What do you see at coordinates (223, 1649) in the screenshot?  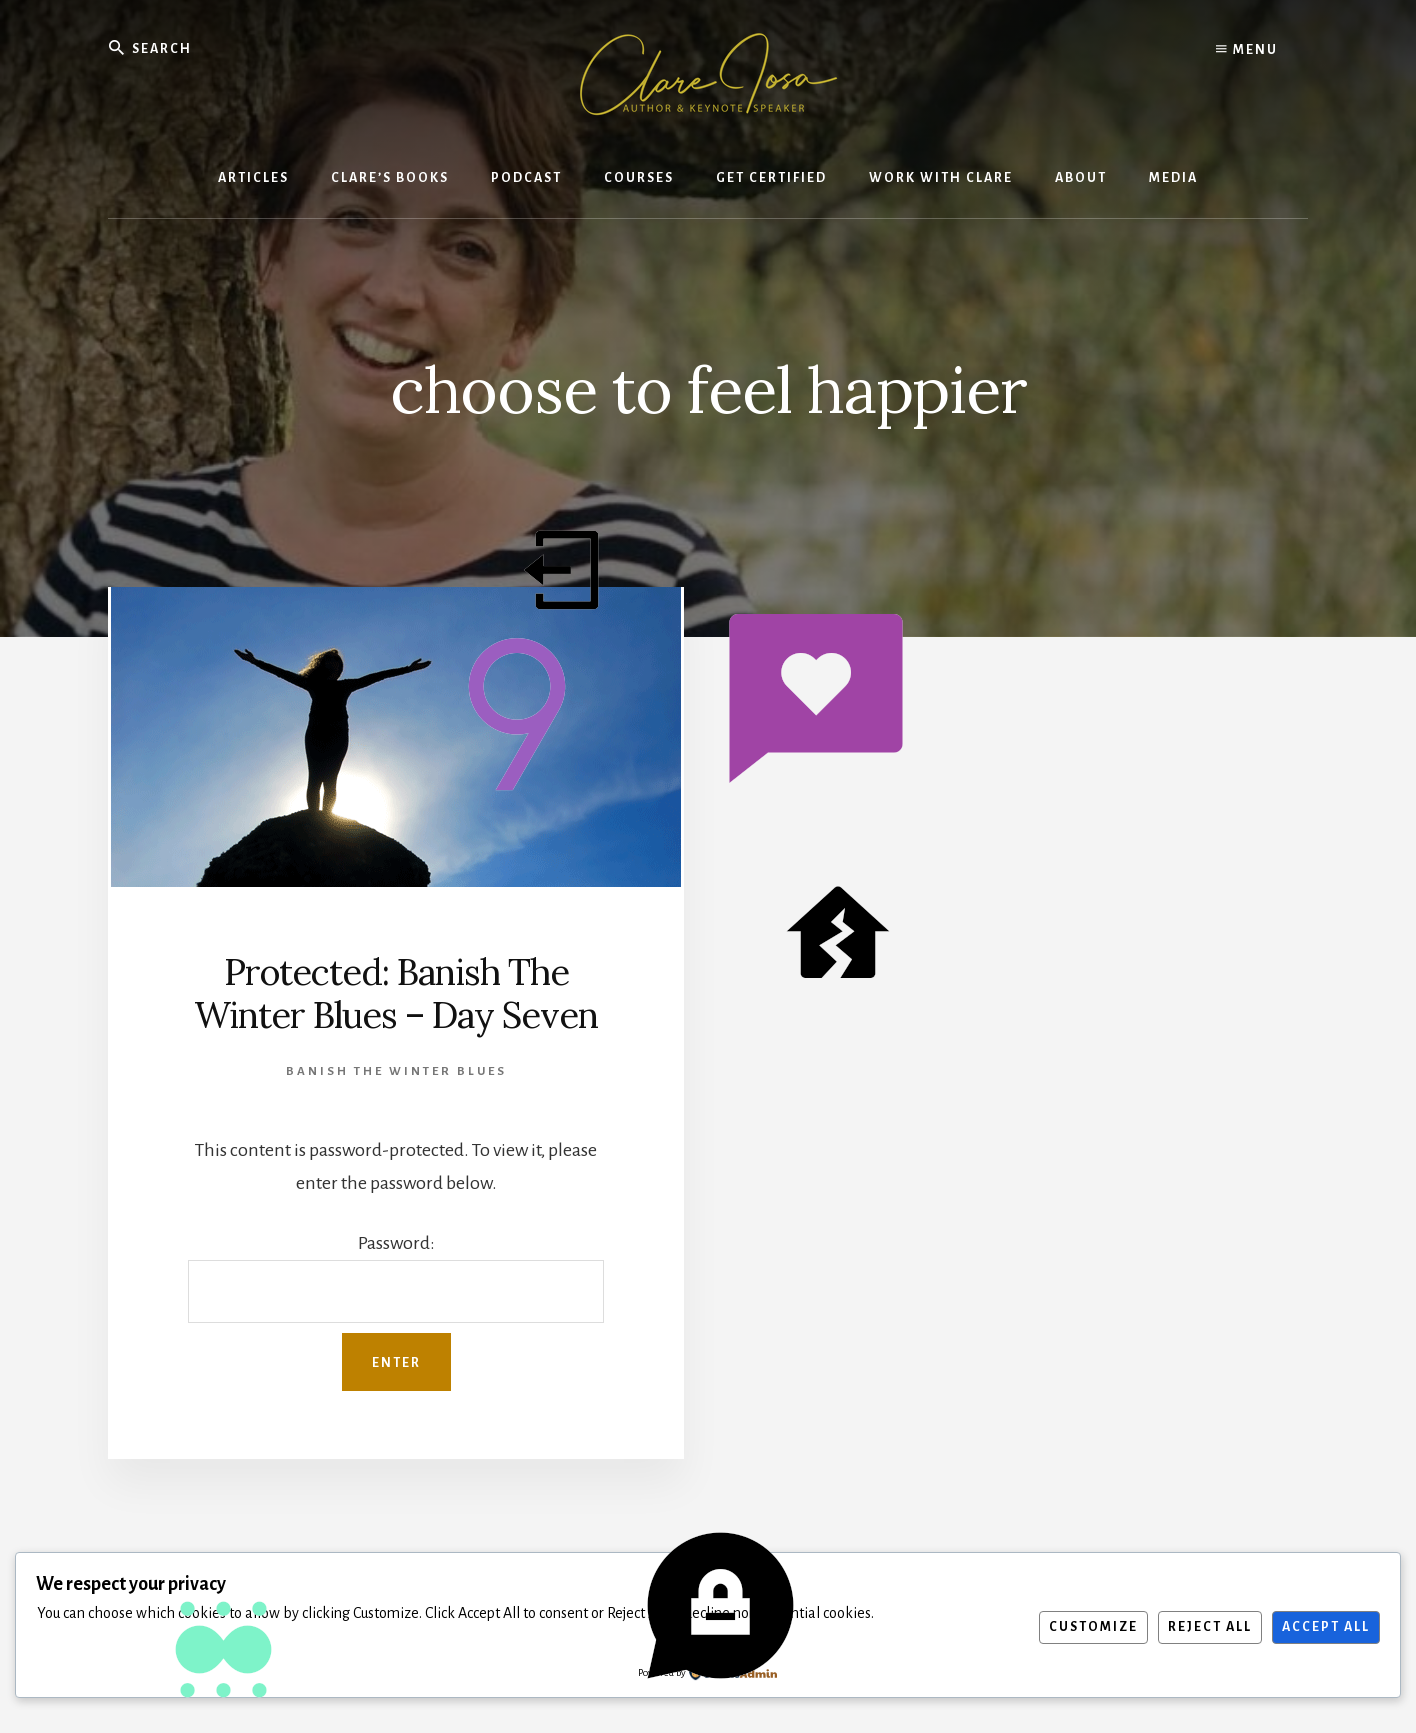 I see `indicates hazy or foggy weather conditions` at bounding box center [223, 1649].